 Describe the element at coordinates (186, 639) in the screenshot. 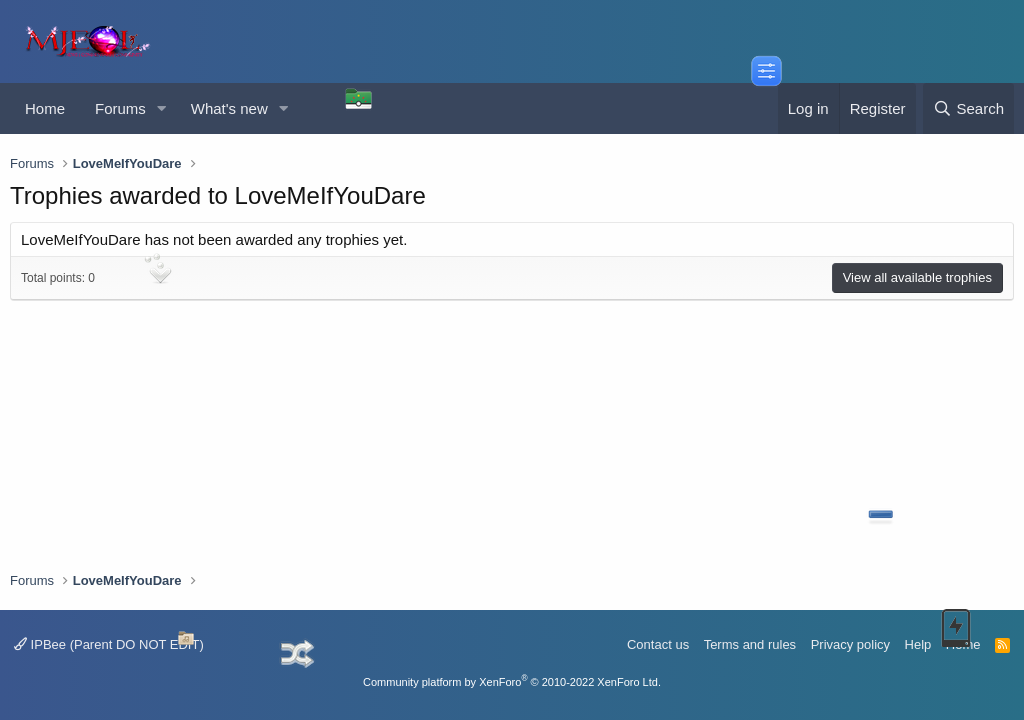

I see `open your music folder` at that location.